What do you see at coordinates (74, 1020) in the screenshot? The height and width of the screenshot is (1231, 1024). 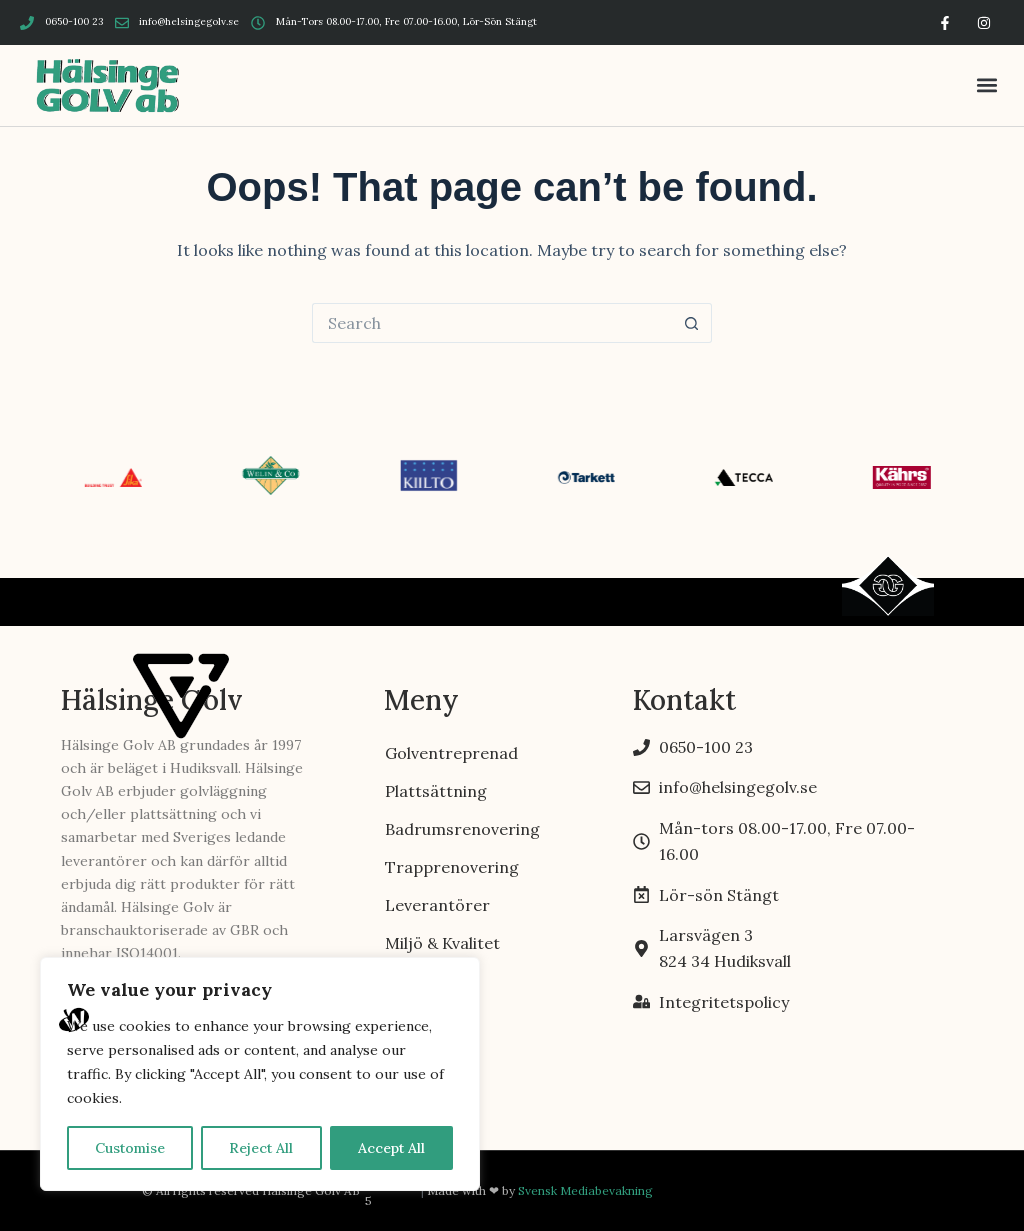 I see `visit weasyl artist community website` at bounding box center [74, 1020].